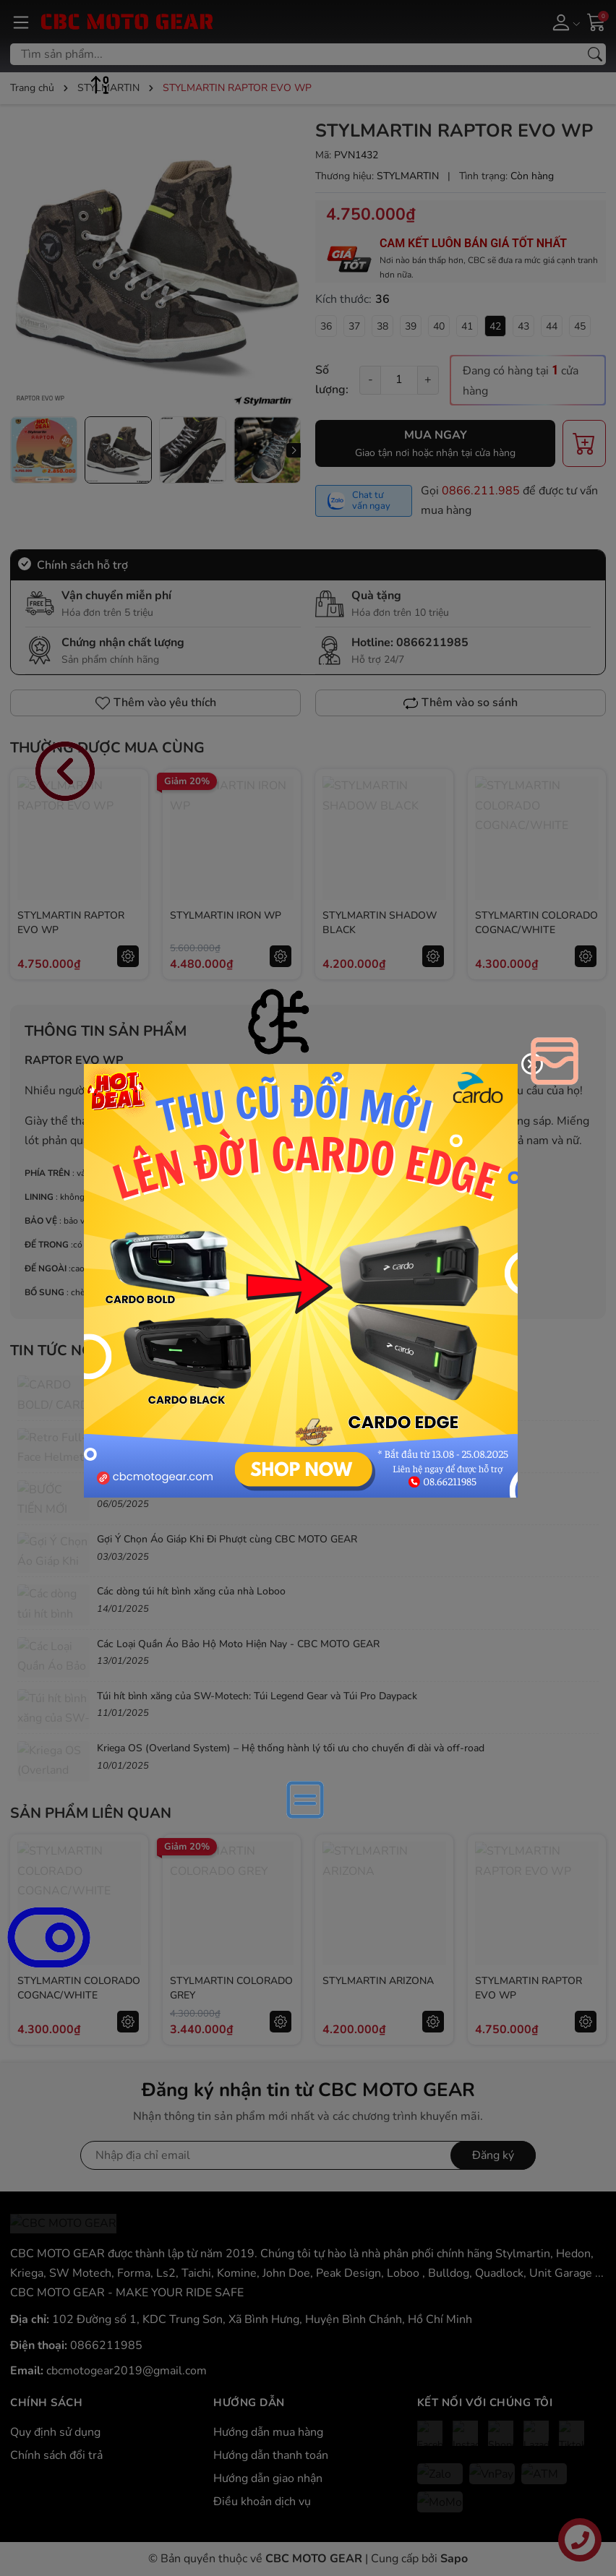 This screenshot has width=616, height=2576. Describe the element at coordinates (65, 771) in the screenshot. I see `go back to the previous screen` at that location.